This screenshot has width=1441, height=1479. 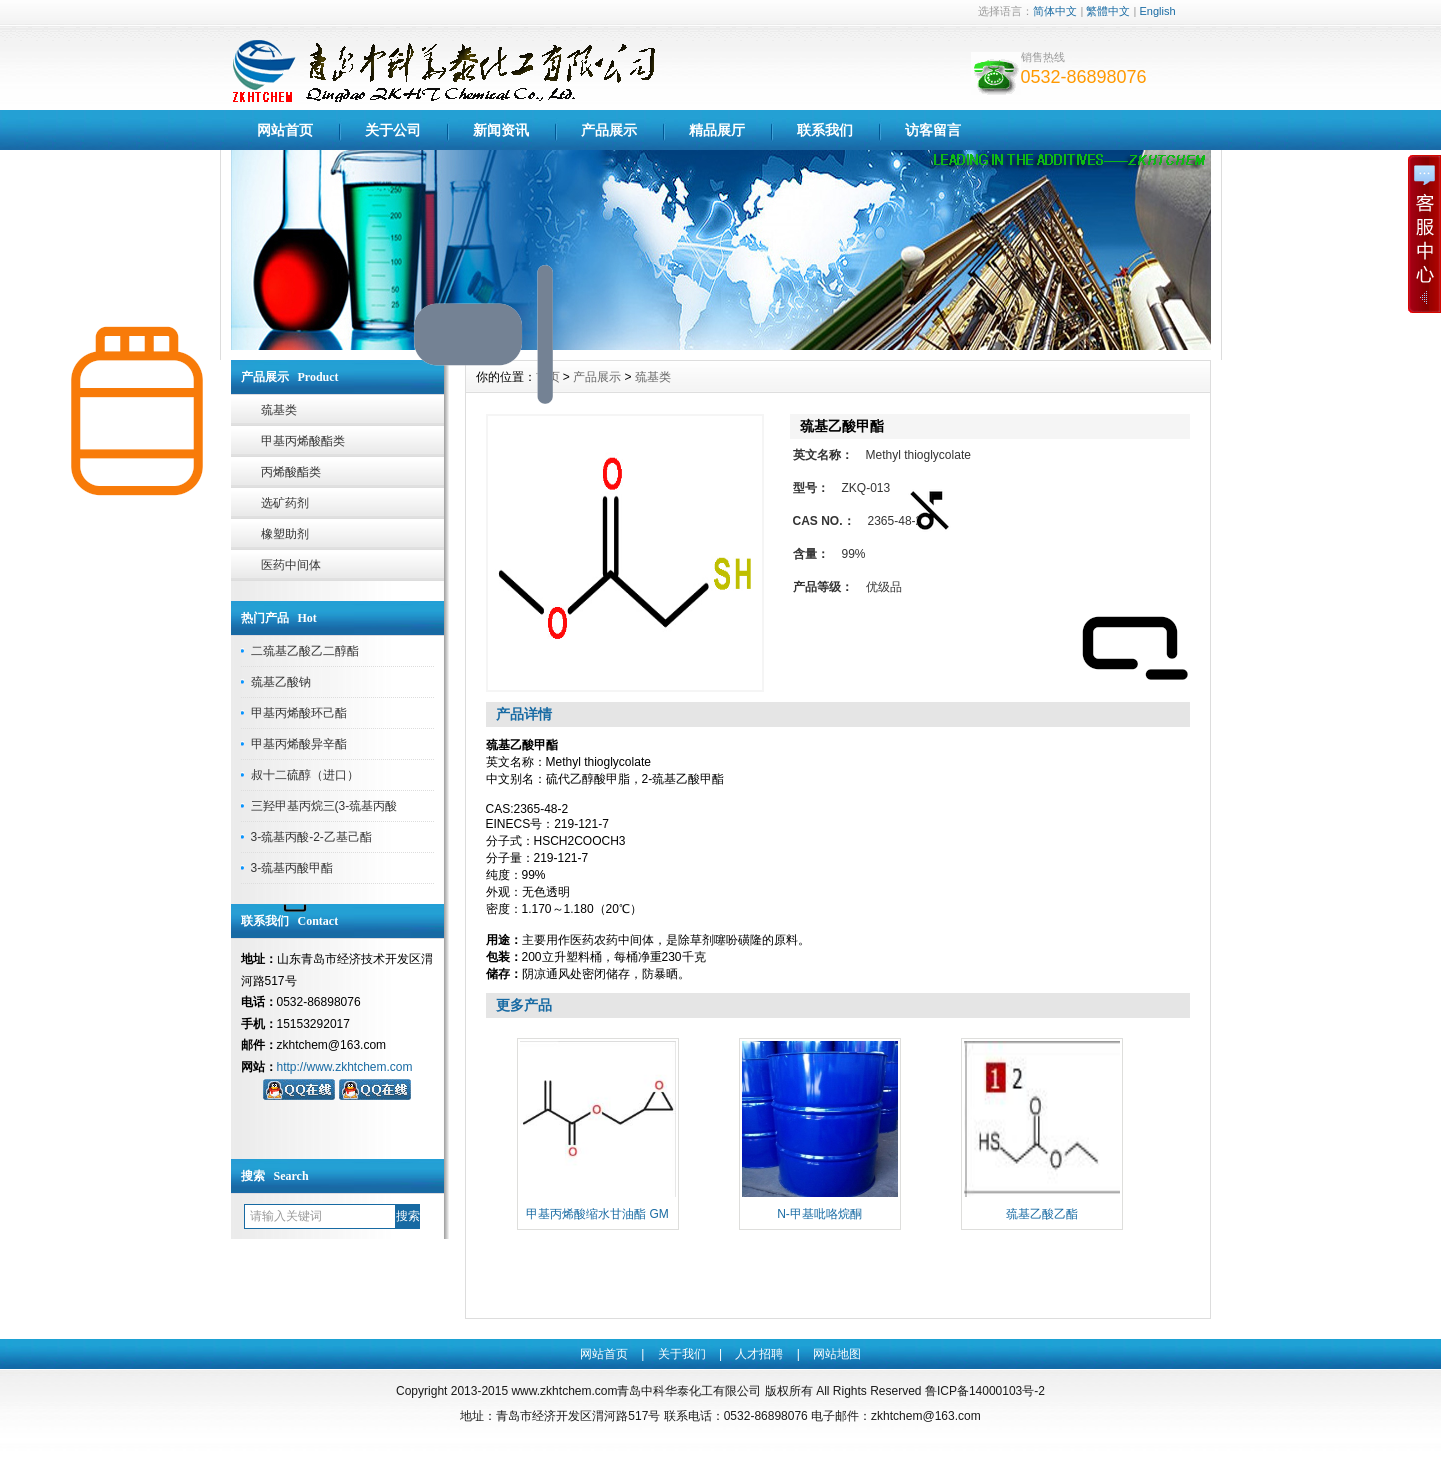 What do you see at coordinates (137, 411) in the screenshot?
I see `view or manage labeled containers` at bounding box center [137, 411].